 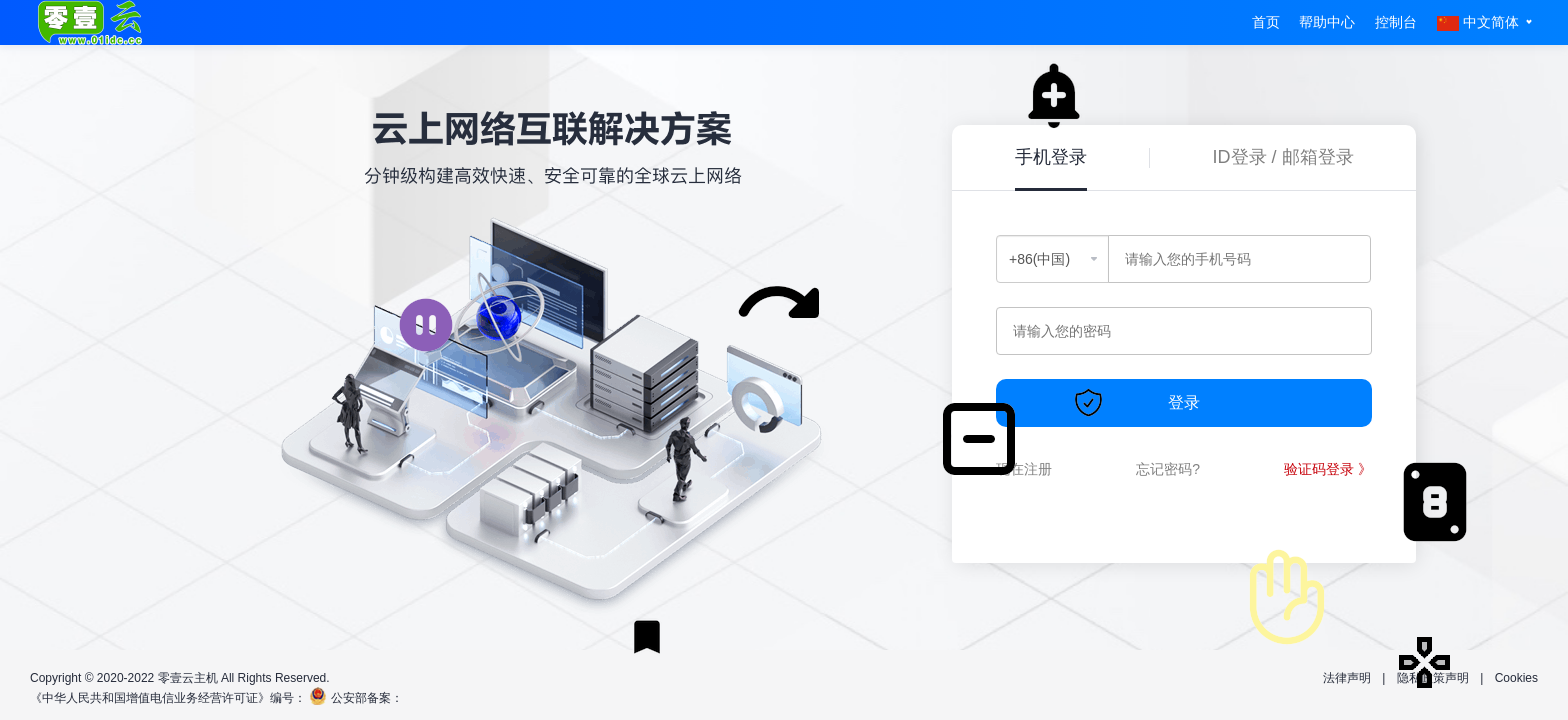 I want to click on access gaming features or settings, so click(x=1424, y=662).